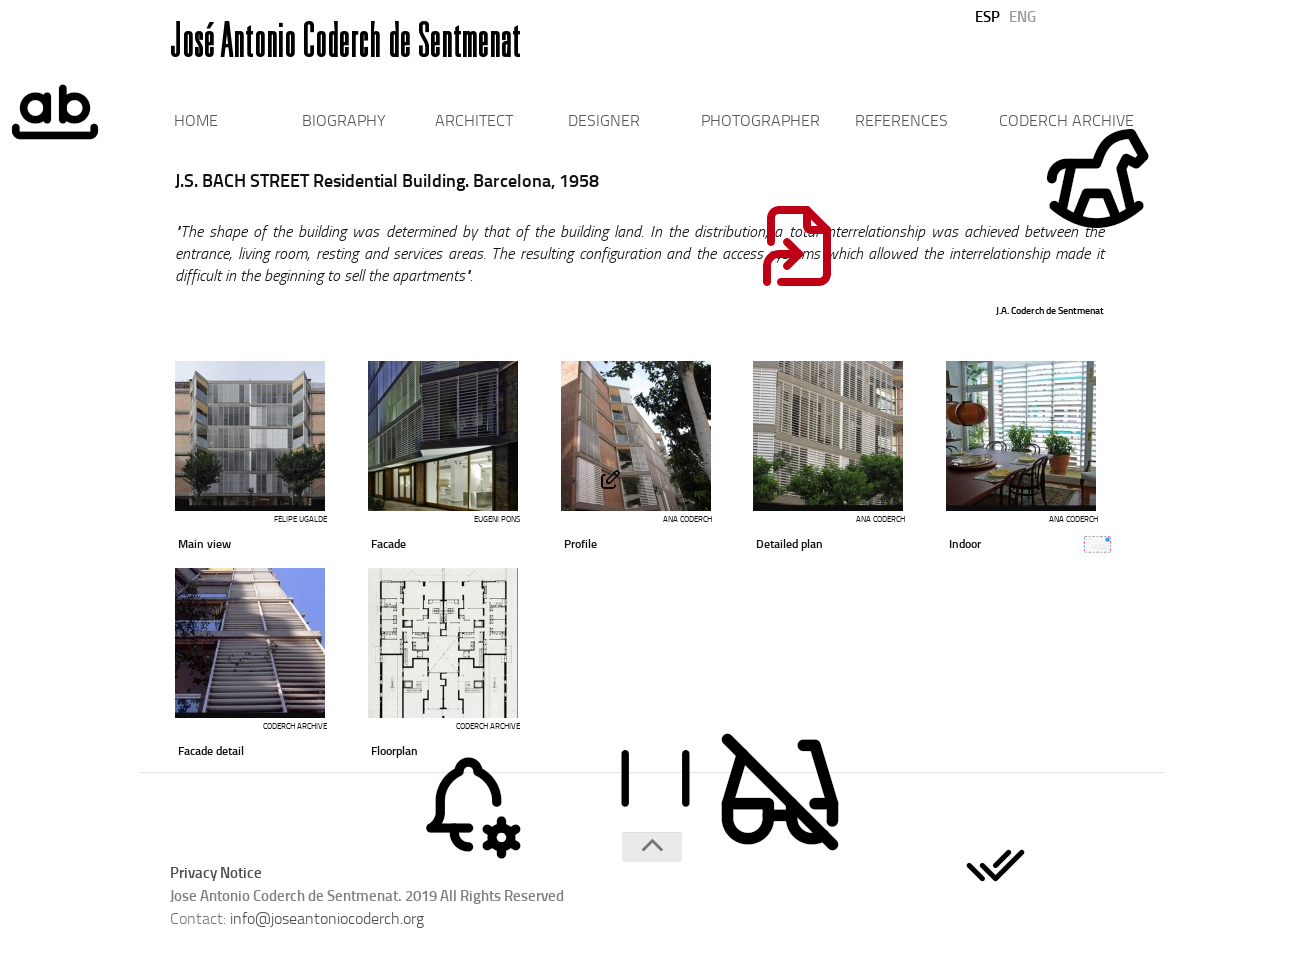  Describe the element at coordinates (1097, 544) in the screenshot. I see `access your inbox or email` at that location.